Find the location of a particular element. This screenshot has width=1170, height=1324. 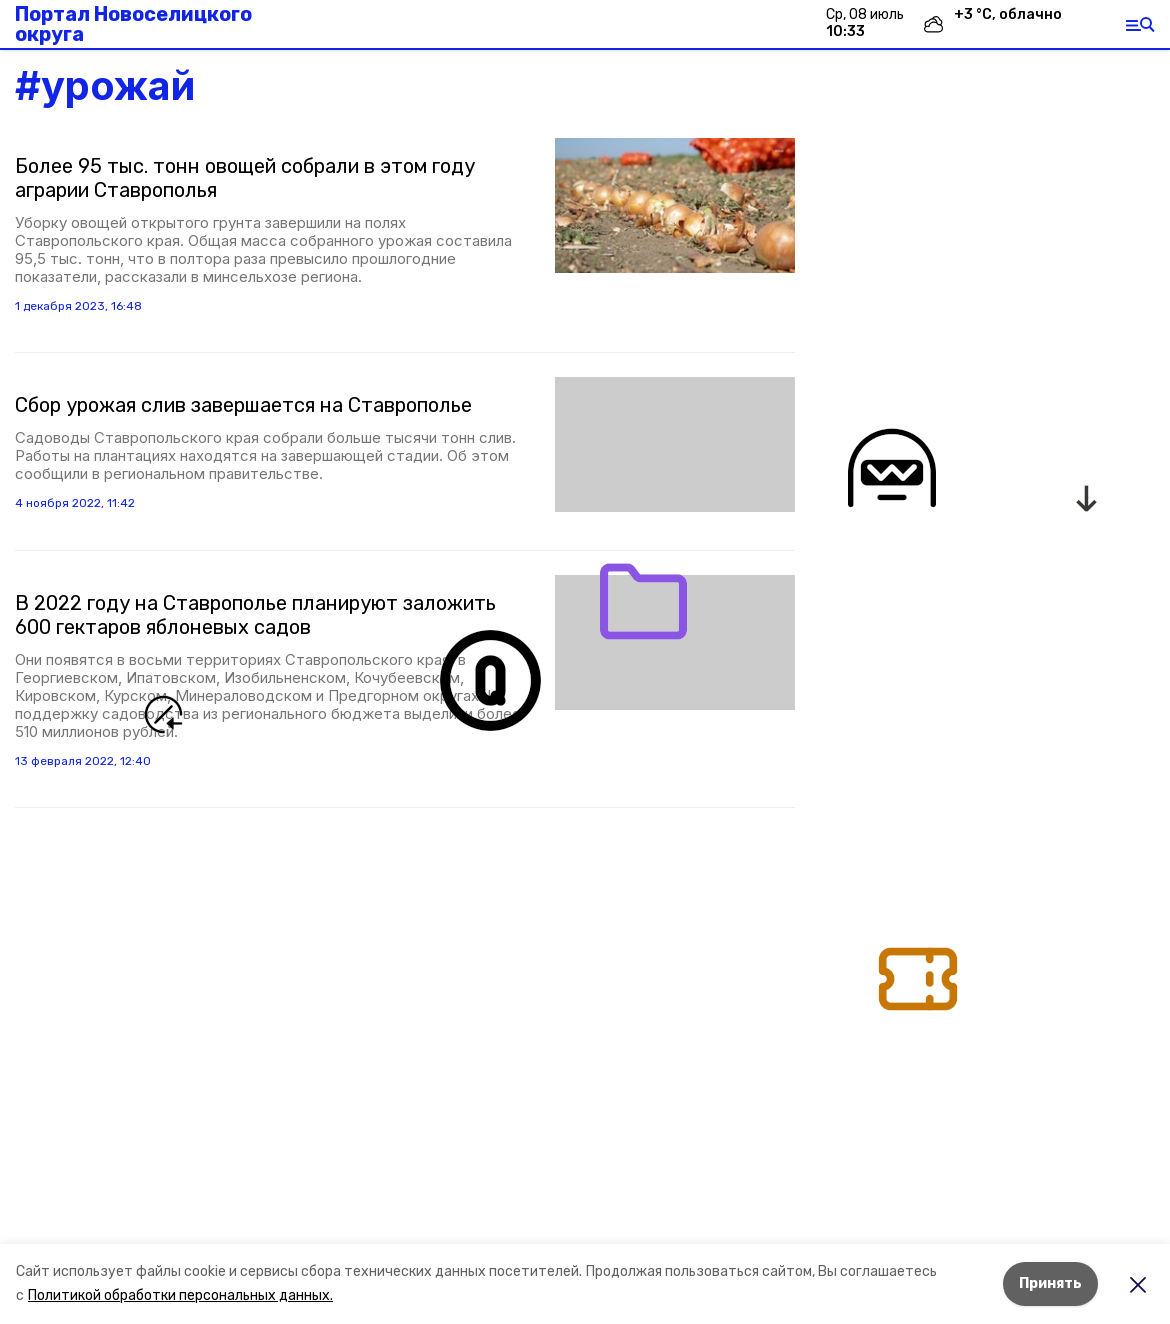

view your tickets or passes is located at coordinates (918, 979).